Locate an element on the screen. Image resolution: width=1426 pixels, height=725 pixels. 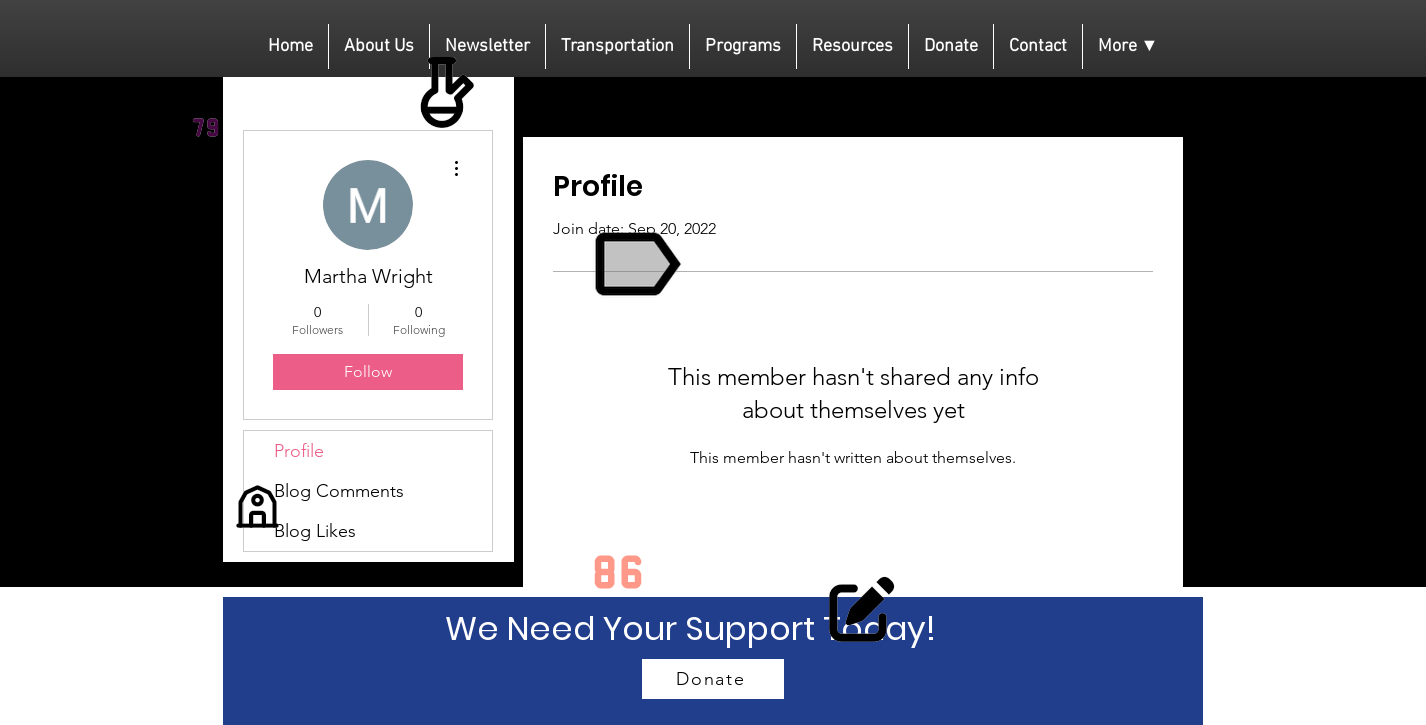
add or edit a label for an item is located at coordinates (636, 264).